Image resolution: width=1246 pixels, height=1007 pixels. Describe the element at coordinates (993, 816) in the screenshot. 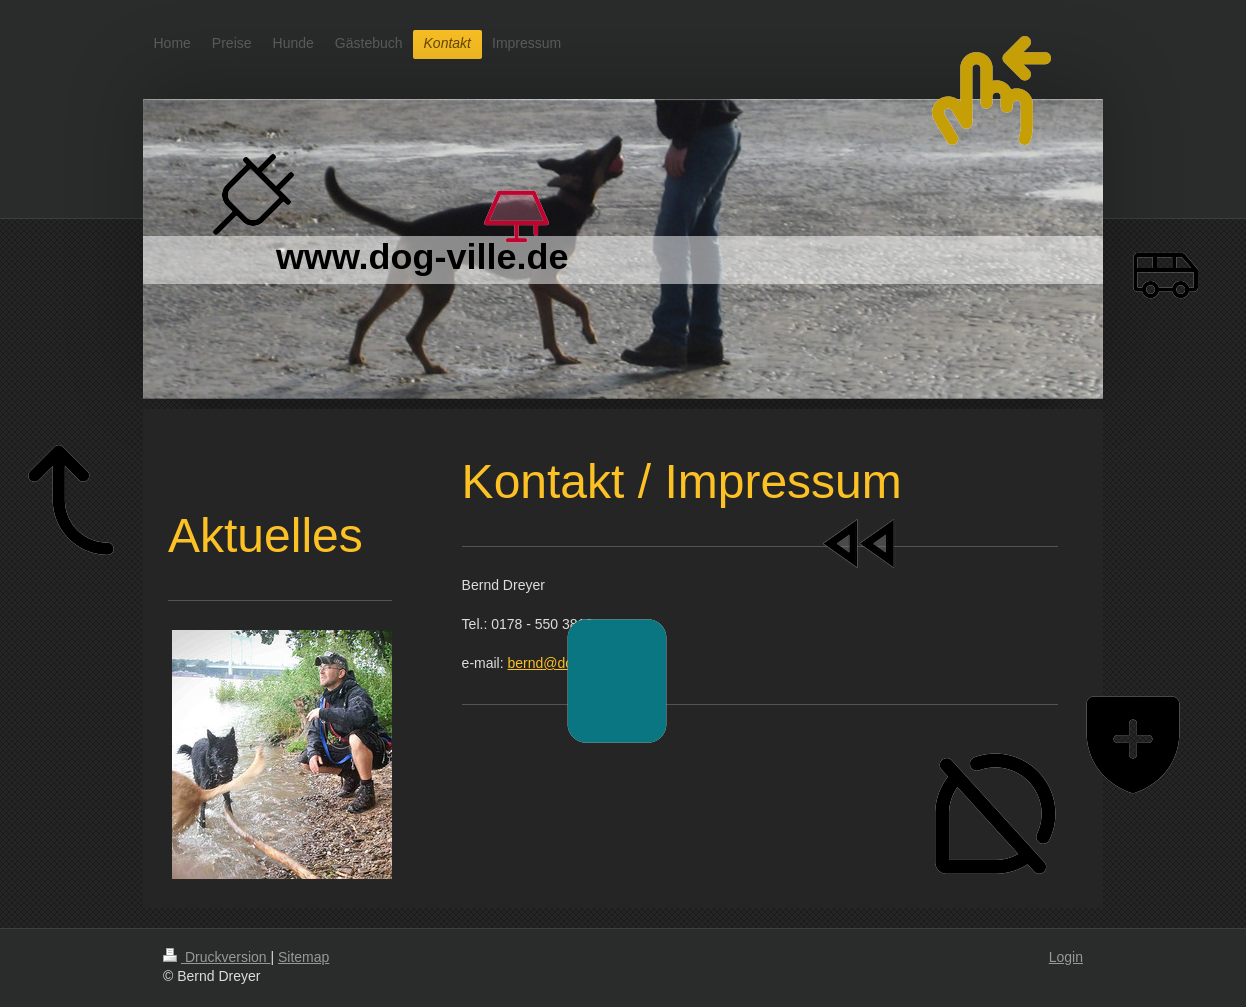

I see `mute or disable chat notifications` at that location.